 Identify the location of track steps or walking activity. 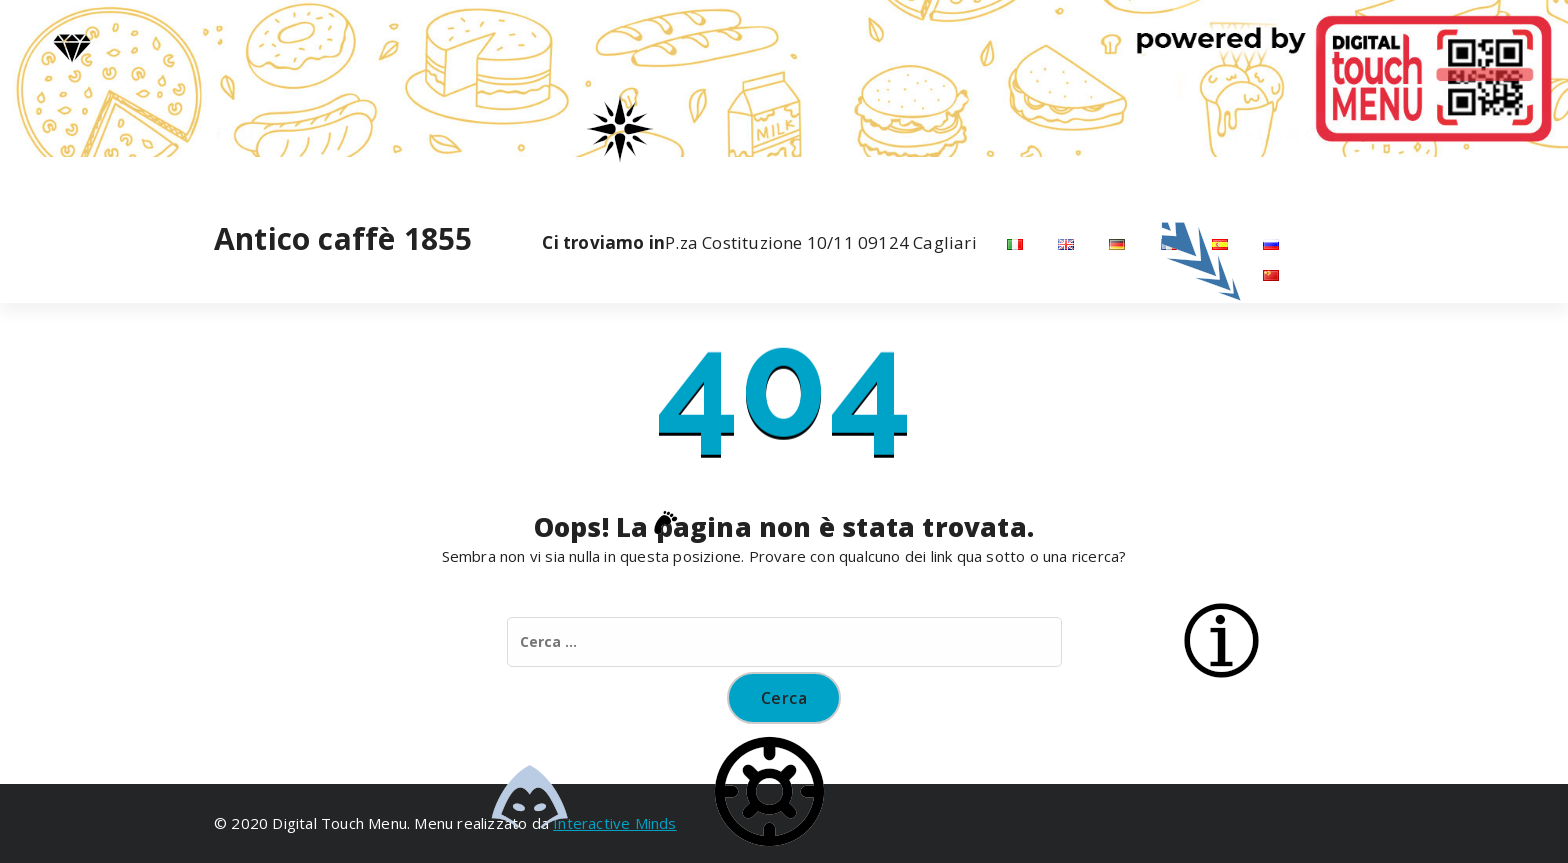
(665, 522).